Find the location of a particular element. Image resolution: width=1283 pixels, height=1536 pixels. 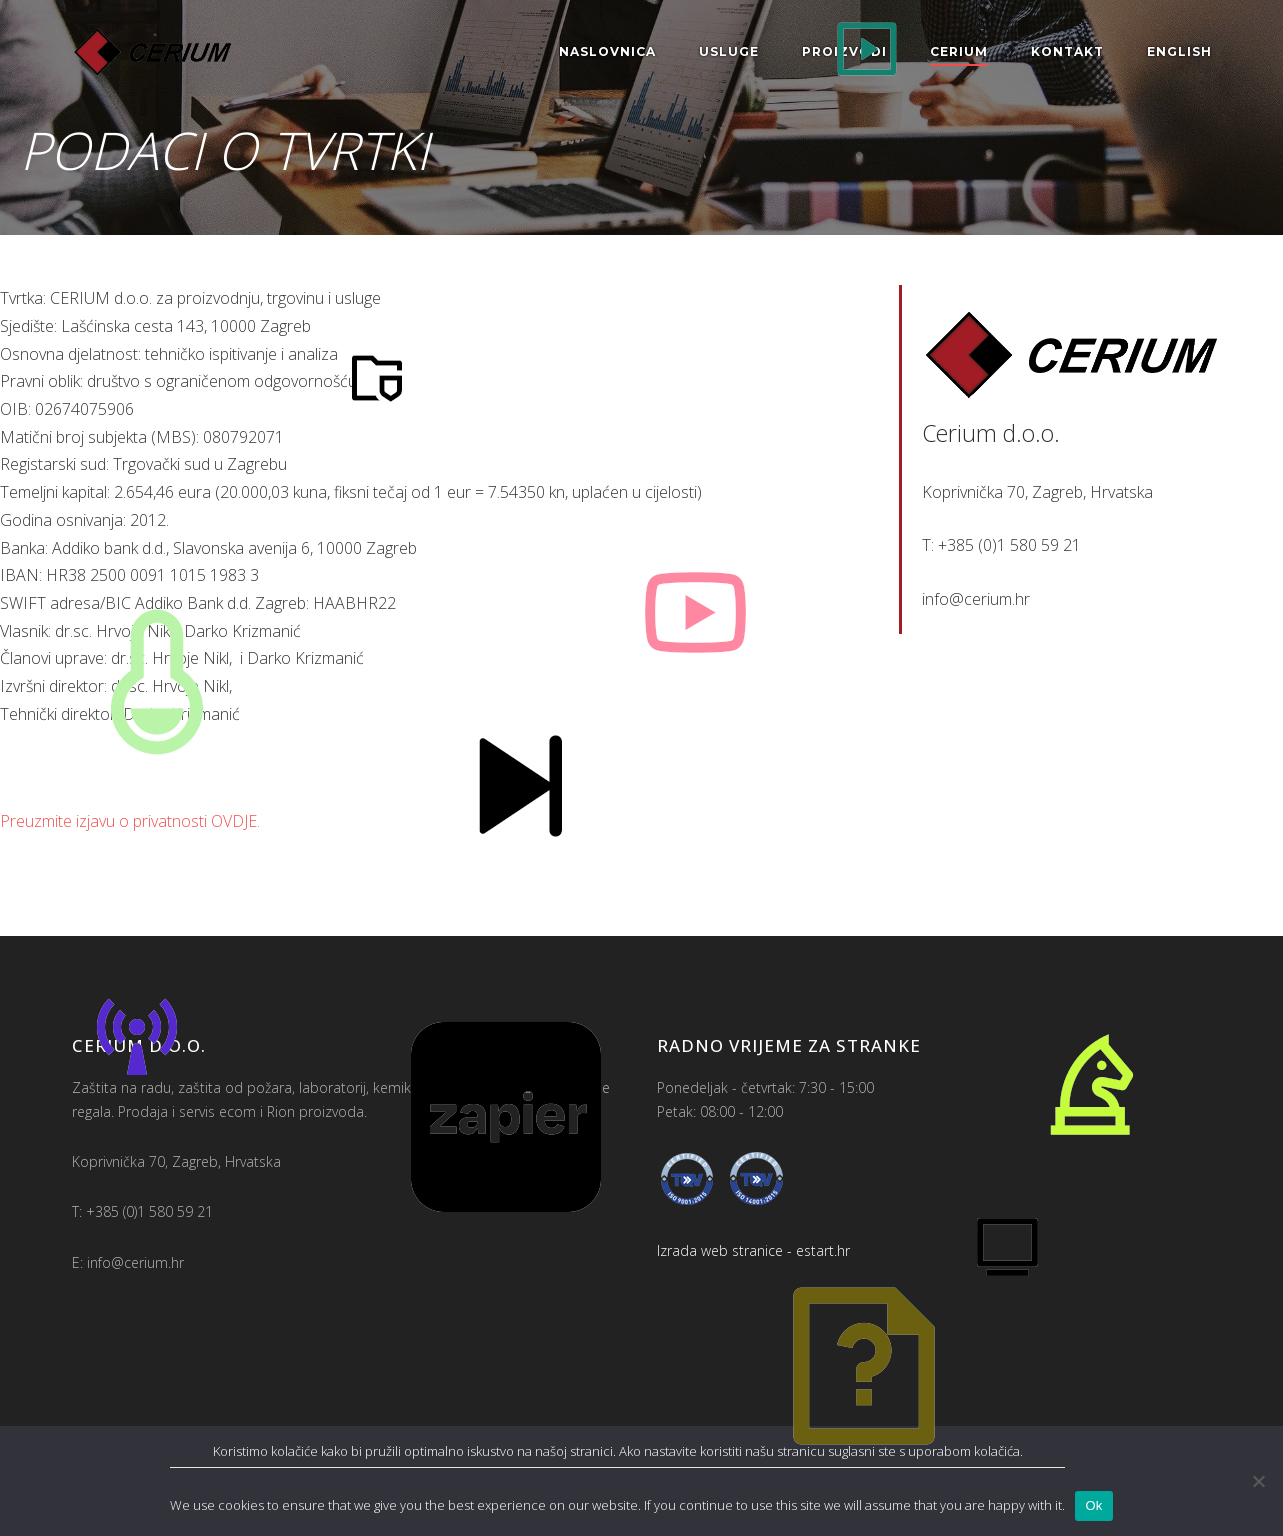

open YouTube is located at coordinates (695, 612).